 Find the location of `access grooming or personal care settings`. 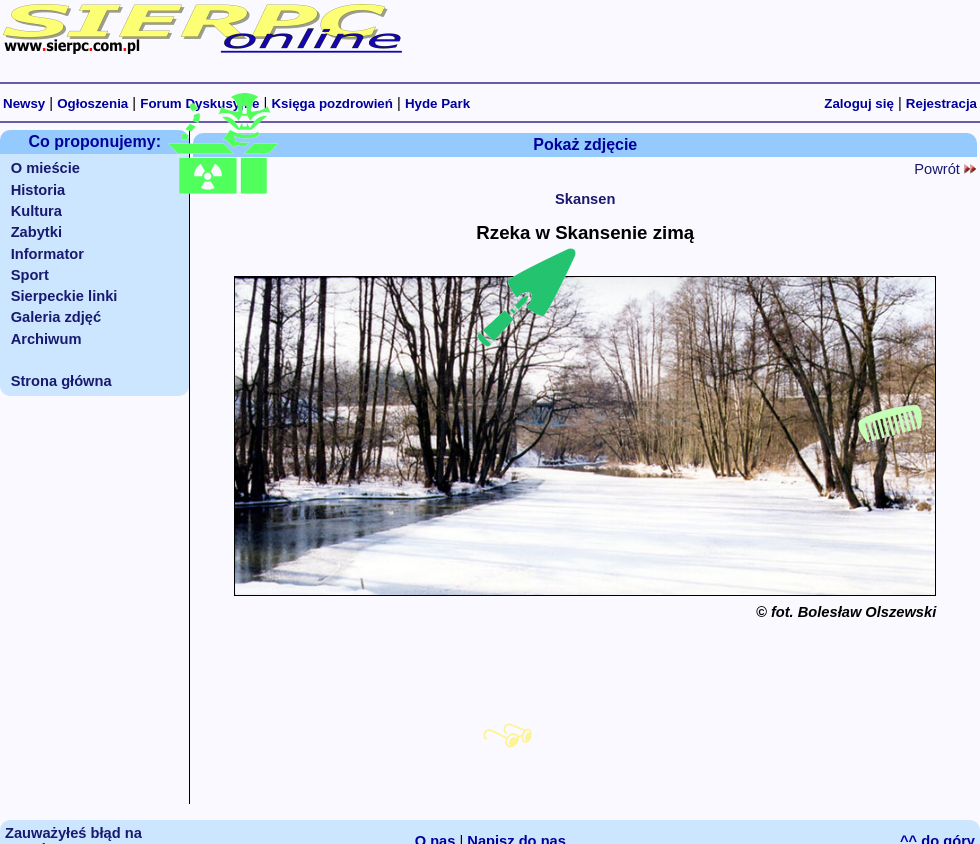

access grooming or personal care settings is located at coordinates (890, 424).